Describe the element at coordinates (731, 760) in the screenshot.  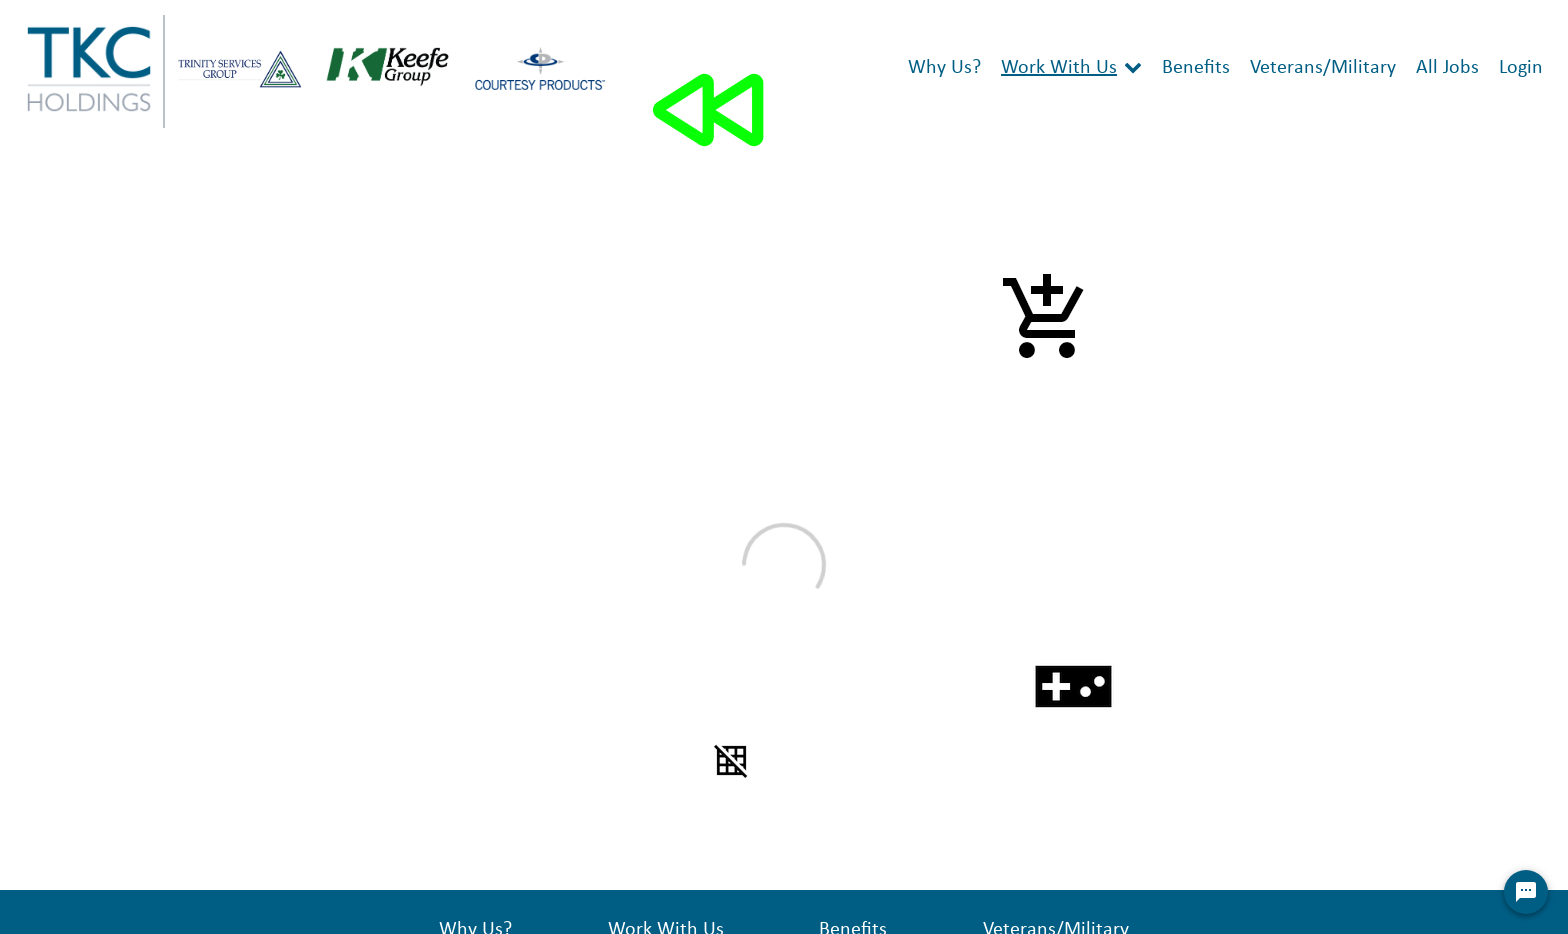
I see `disable grid view` at that location.